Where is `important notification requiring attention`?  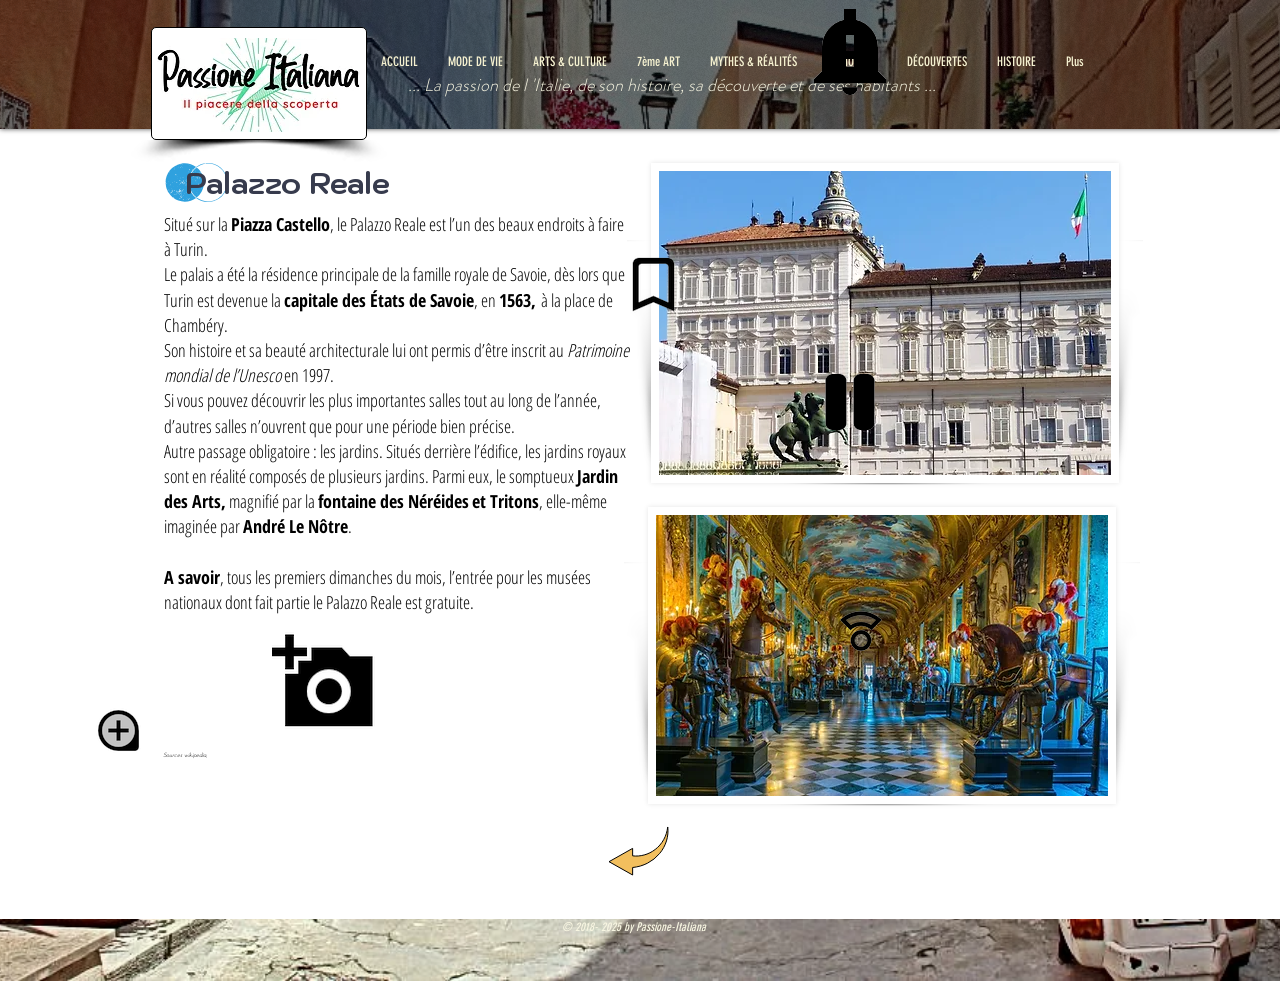 important notification requiring attention is located at coordinates (850, 51).